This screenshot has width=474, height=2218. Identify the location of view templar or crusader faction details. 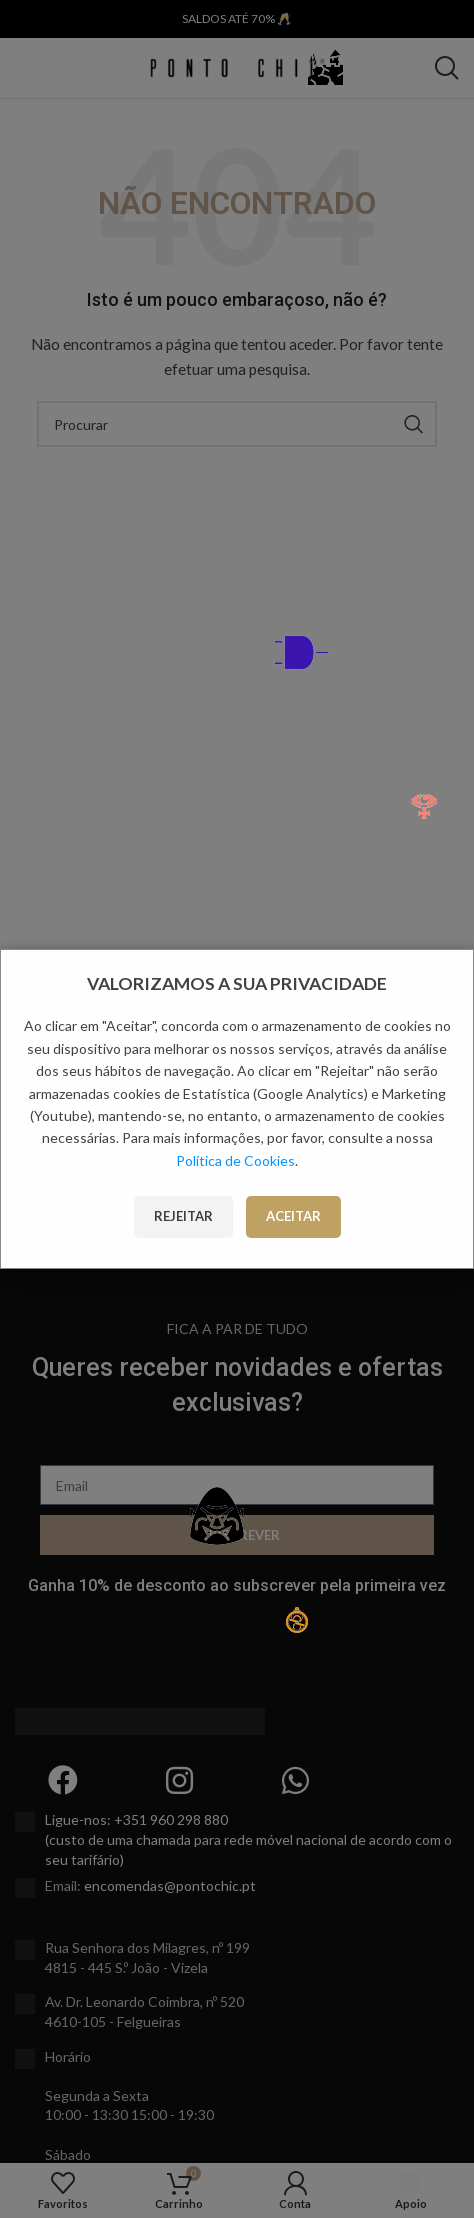
(424, 805).